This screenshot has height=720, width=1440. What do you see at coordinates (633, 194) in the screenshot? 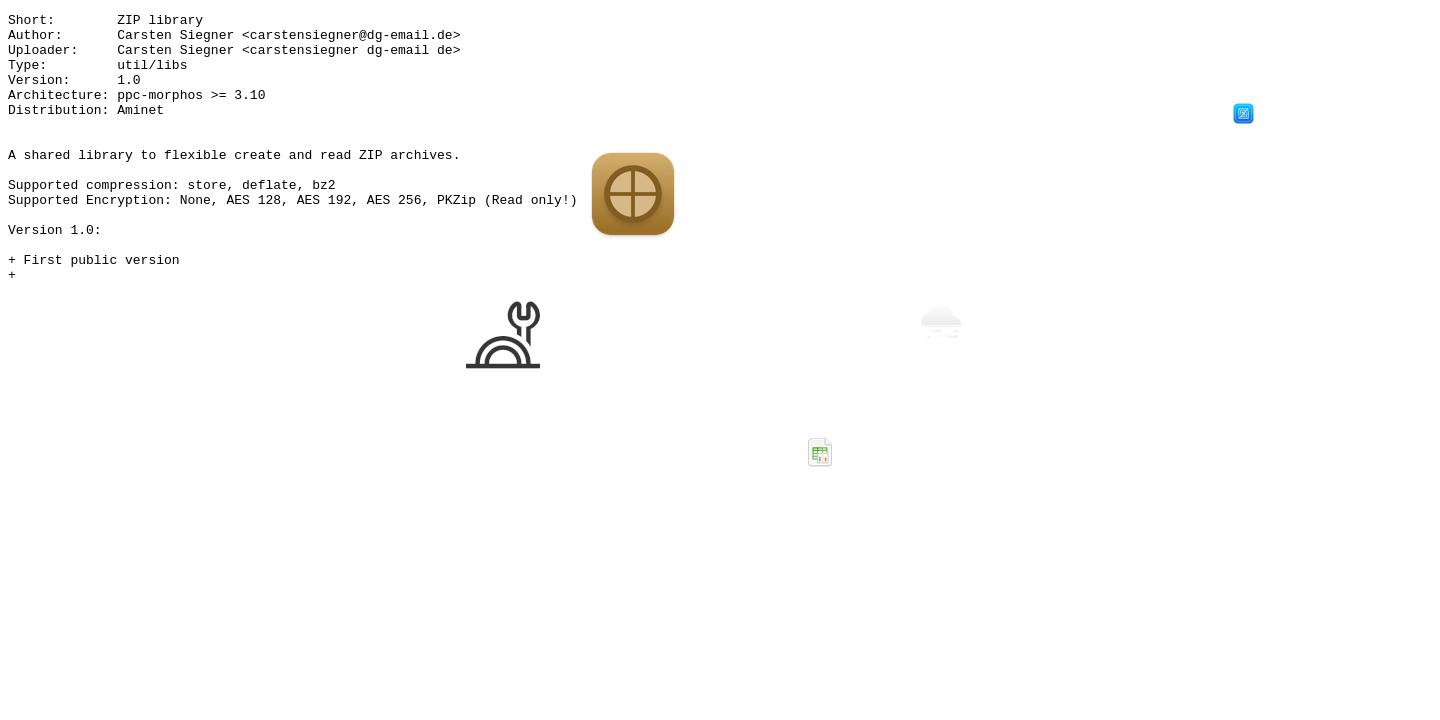
I see `launch 0 A.D. strategy game` at bounding box center [633, 194].